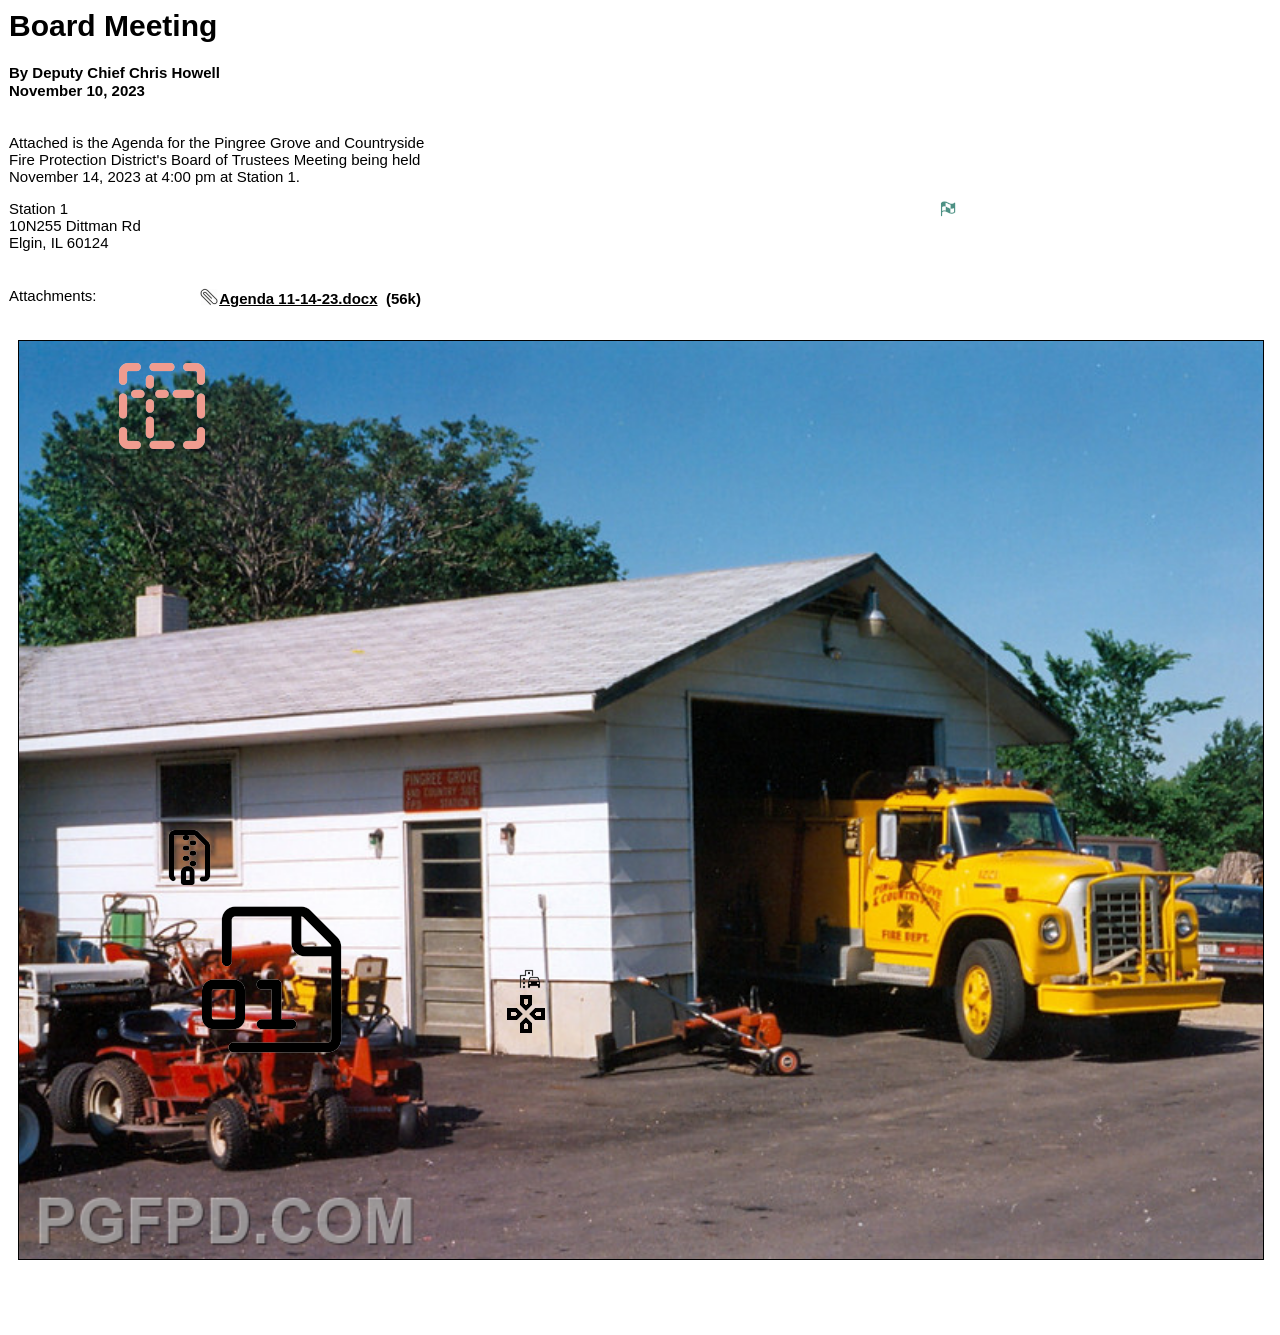 This screenshot has height=1335, width=1280. Describe the element at coordinates (530, 979) in the screenshot. I see `access transportation or commute options` at that location.